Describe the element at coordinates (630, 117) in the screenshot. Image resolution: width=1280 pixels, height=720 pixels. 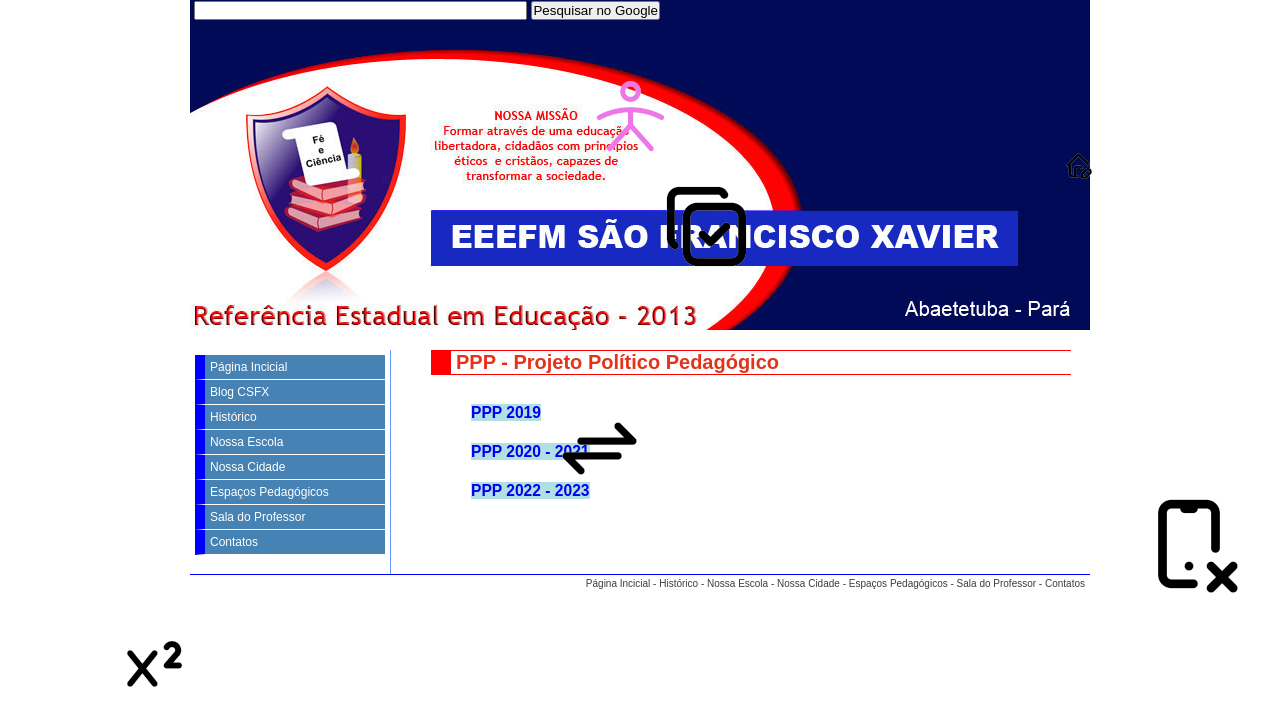
I see `view user profile` at that location.